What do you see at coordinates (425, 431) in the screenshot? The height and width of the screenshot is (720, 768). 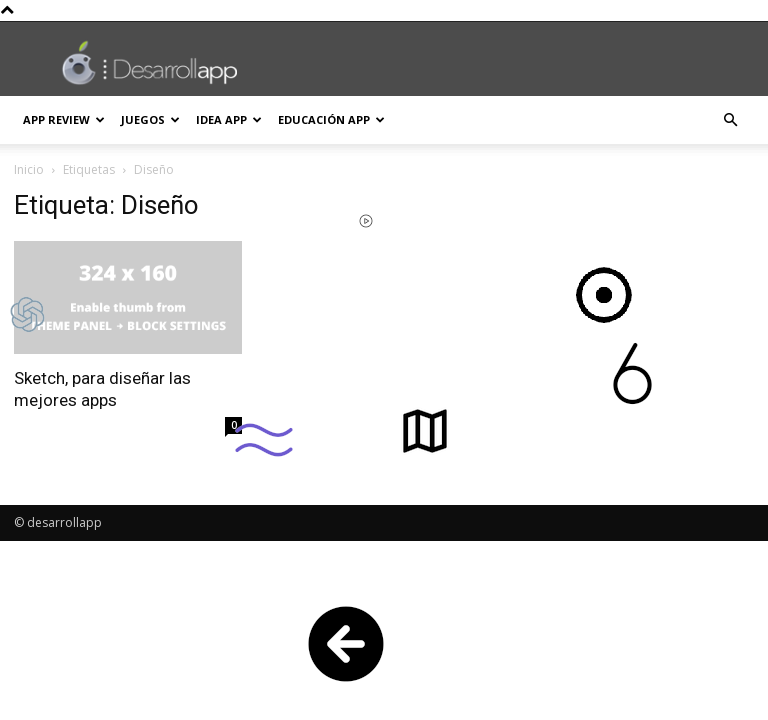 I see `open map view` at bounding box center [425, 431].